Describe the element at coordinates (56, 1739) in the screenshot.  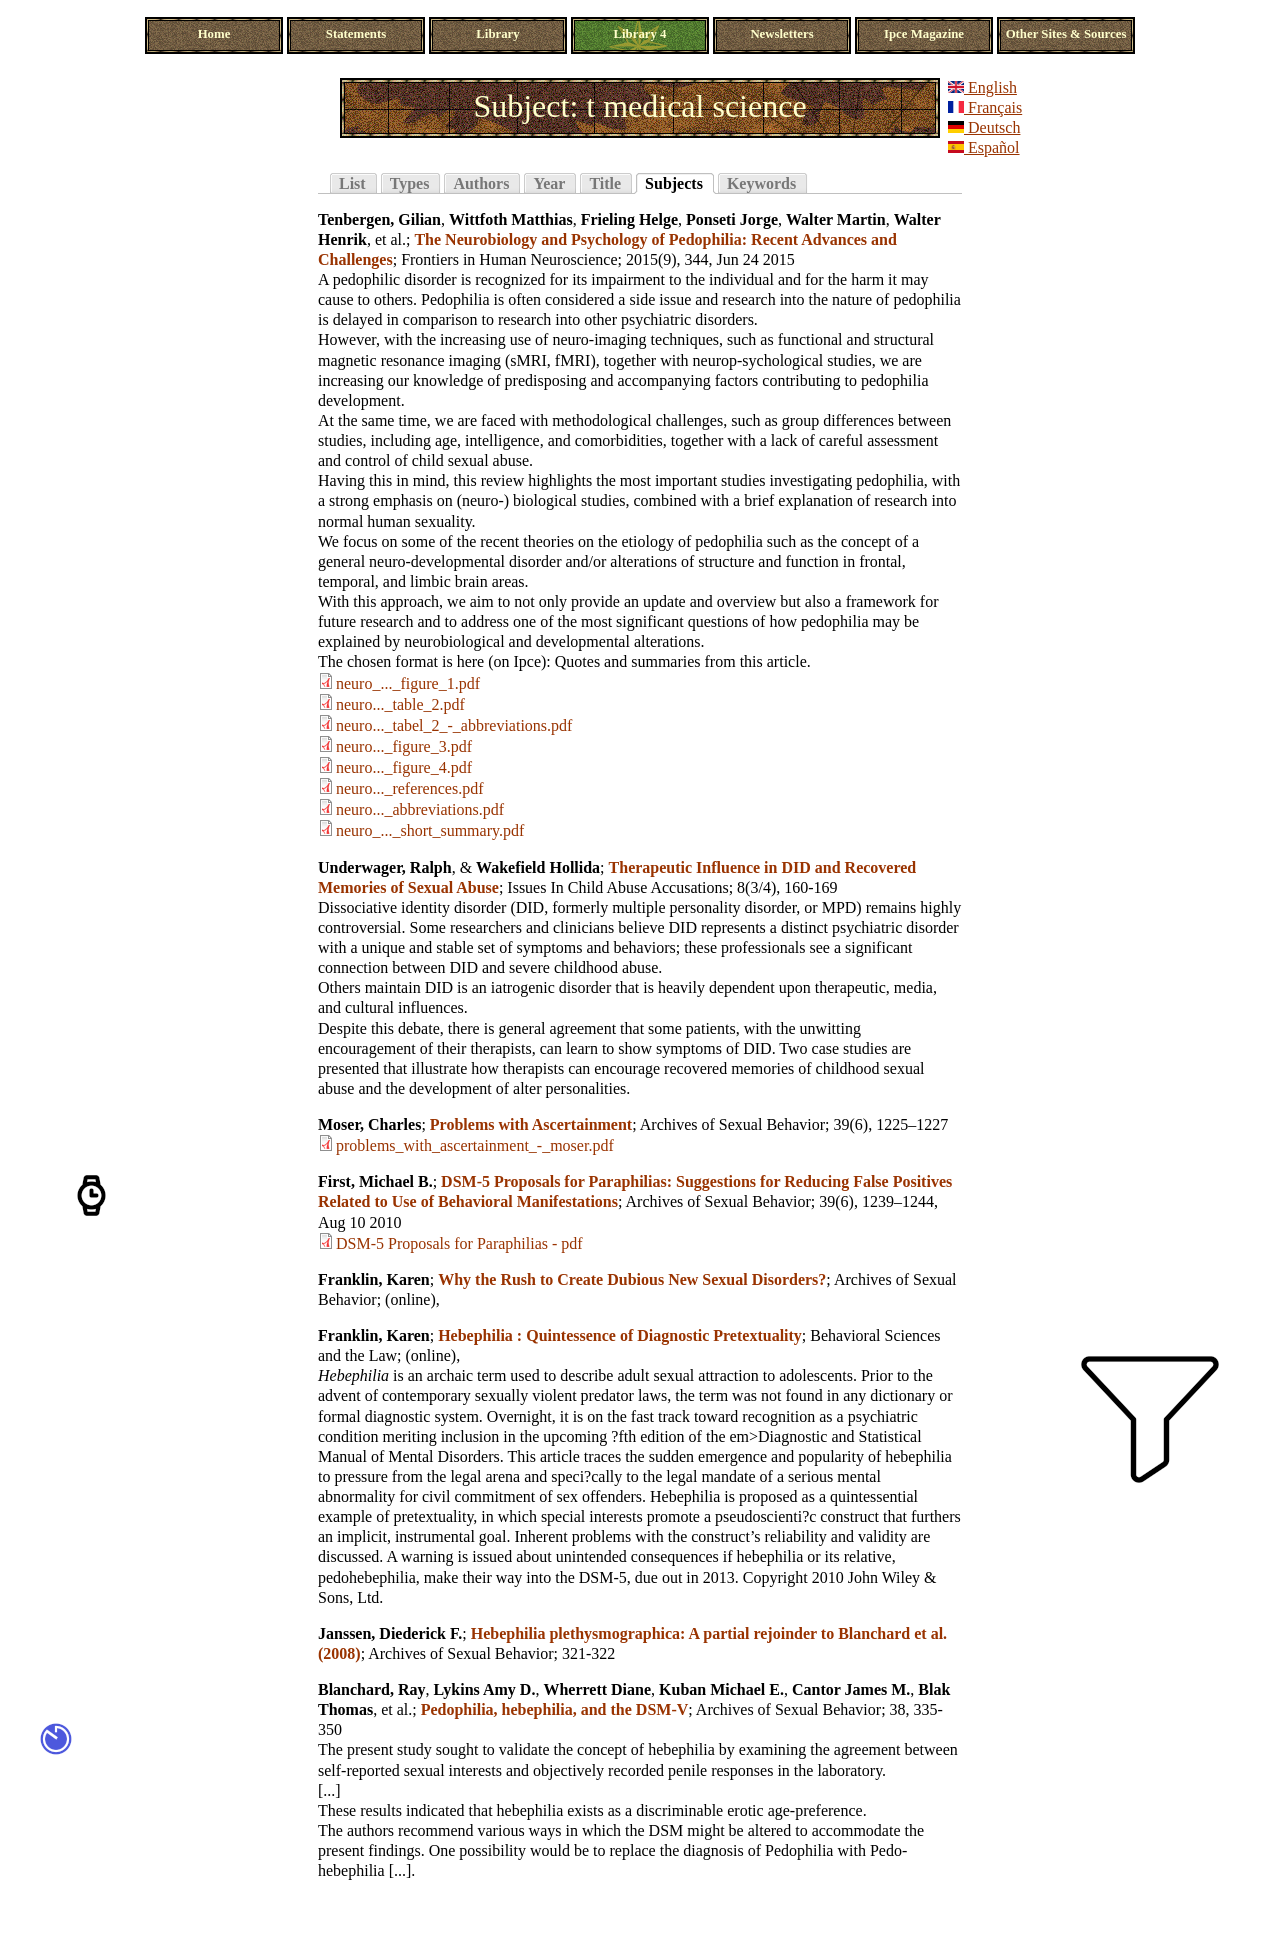
I see `set or view a countdown timer` at that location.